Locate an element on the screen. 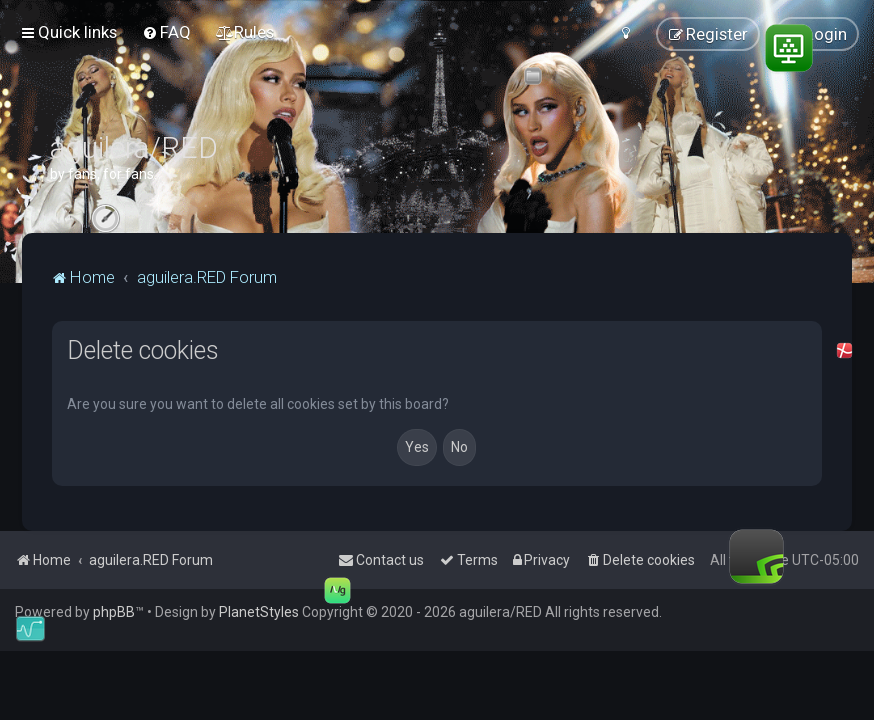 The height and width of the screenshot is (720, 874). open system resource usage monitor is located at coordinates (30, 628).